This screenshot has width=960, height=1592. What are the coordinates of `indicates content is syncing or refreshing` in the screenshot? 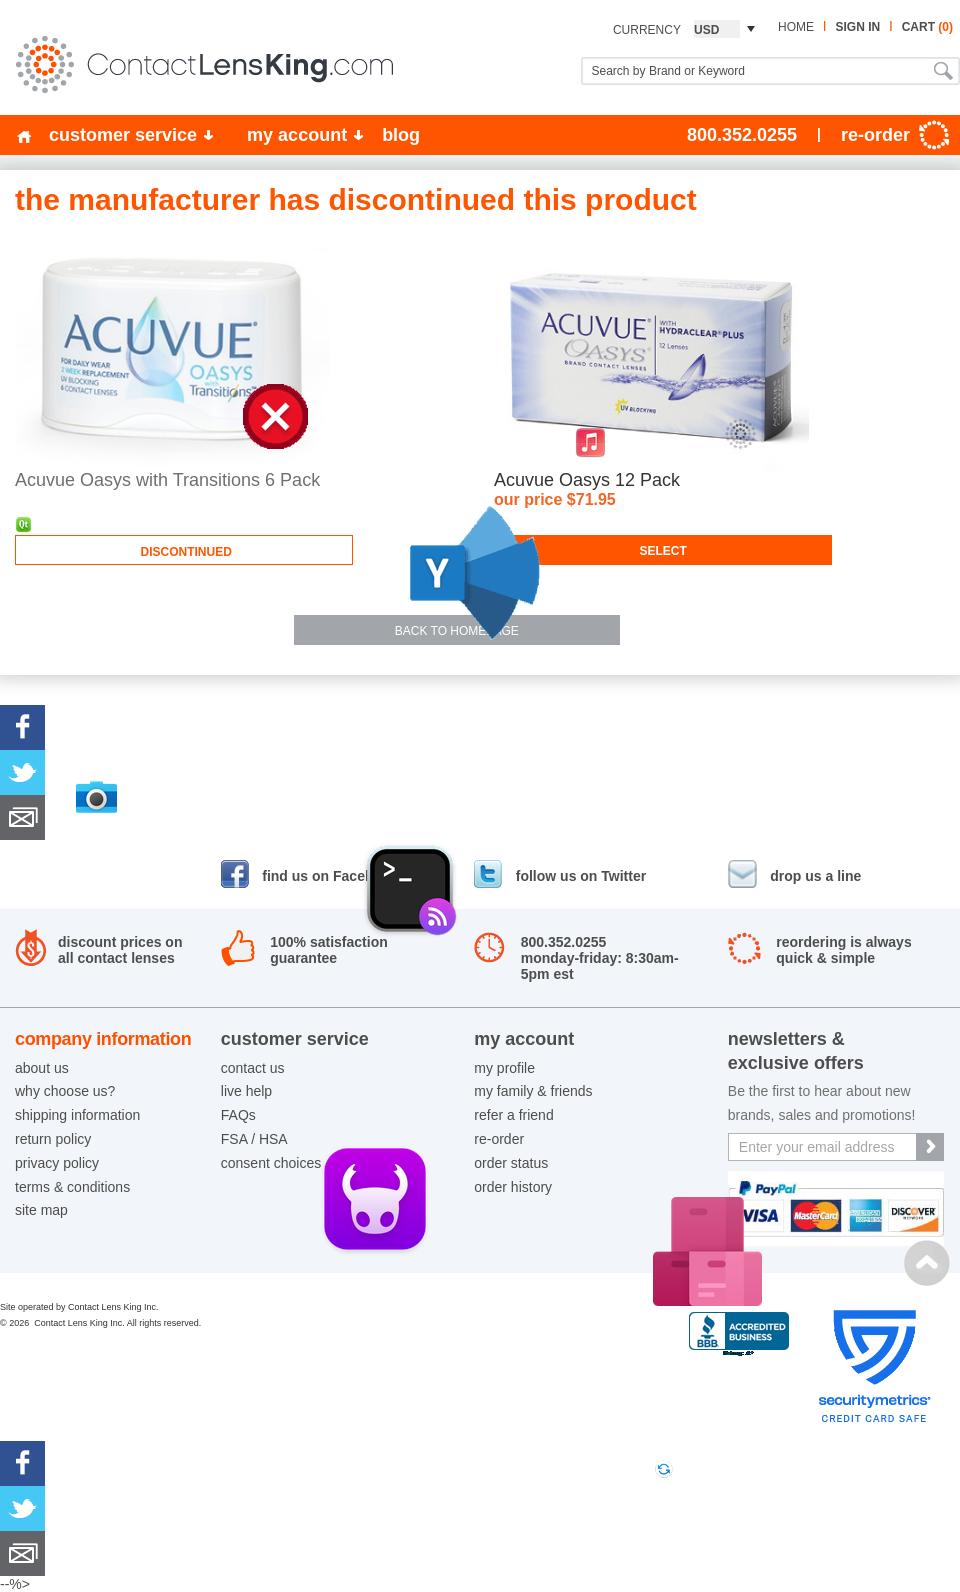 It's located at (673, 1459).